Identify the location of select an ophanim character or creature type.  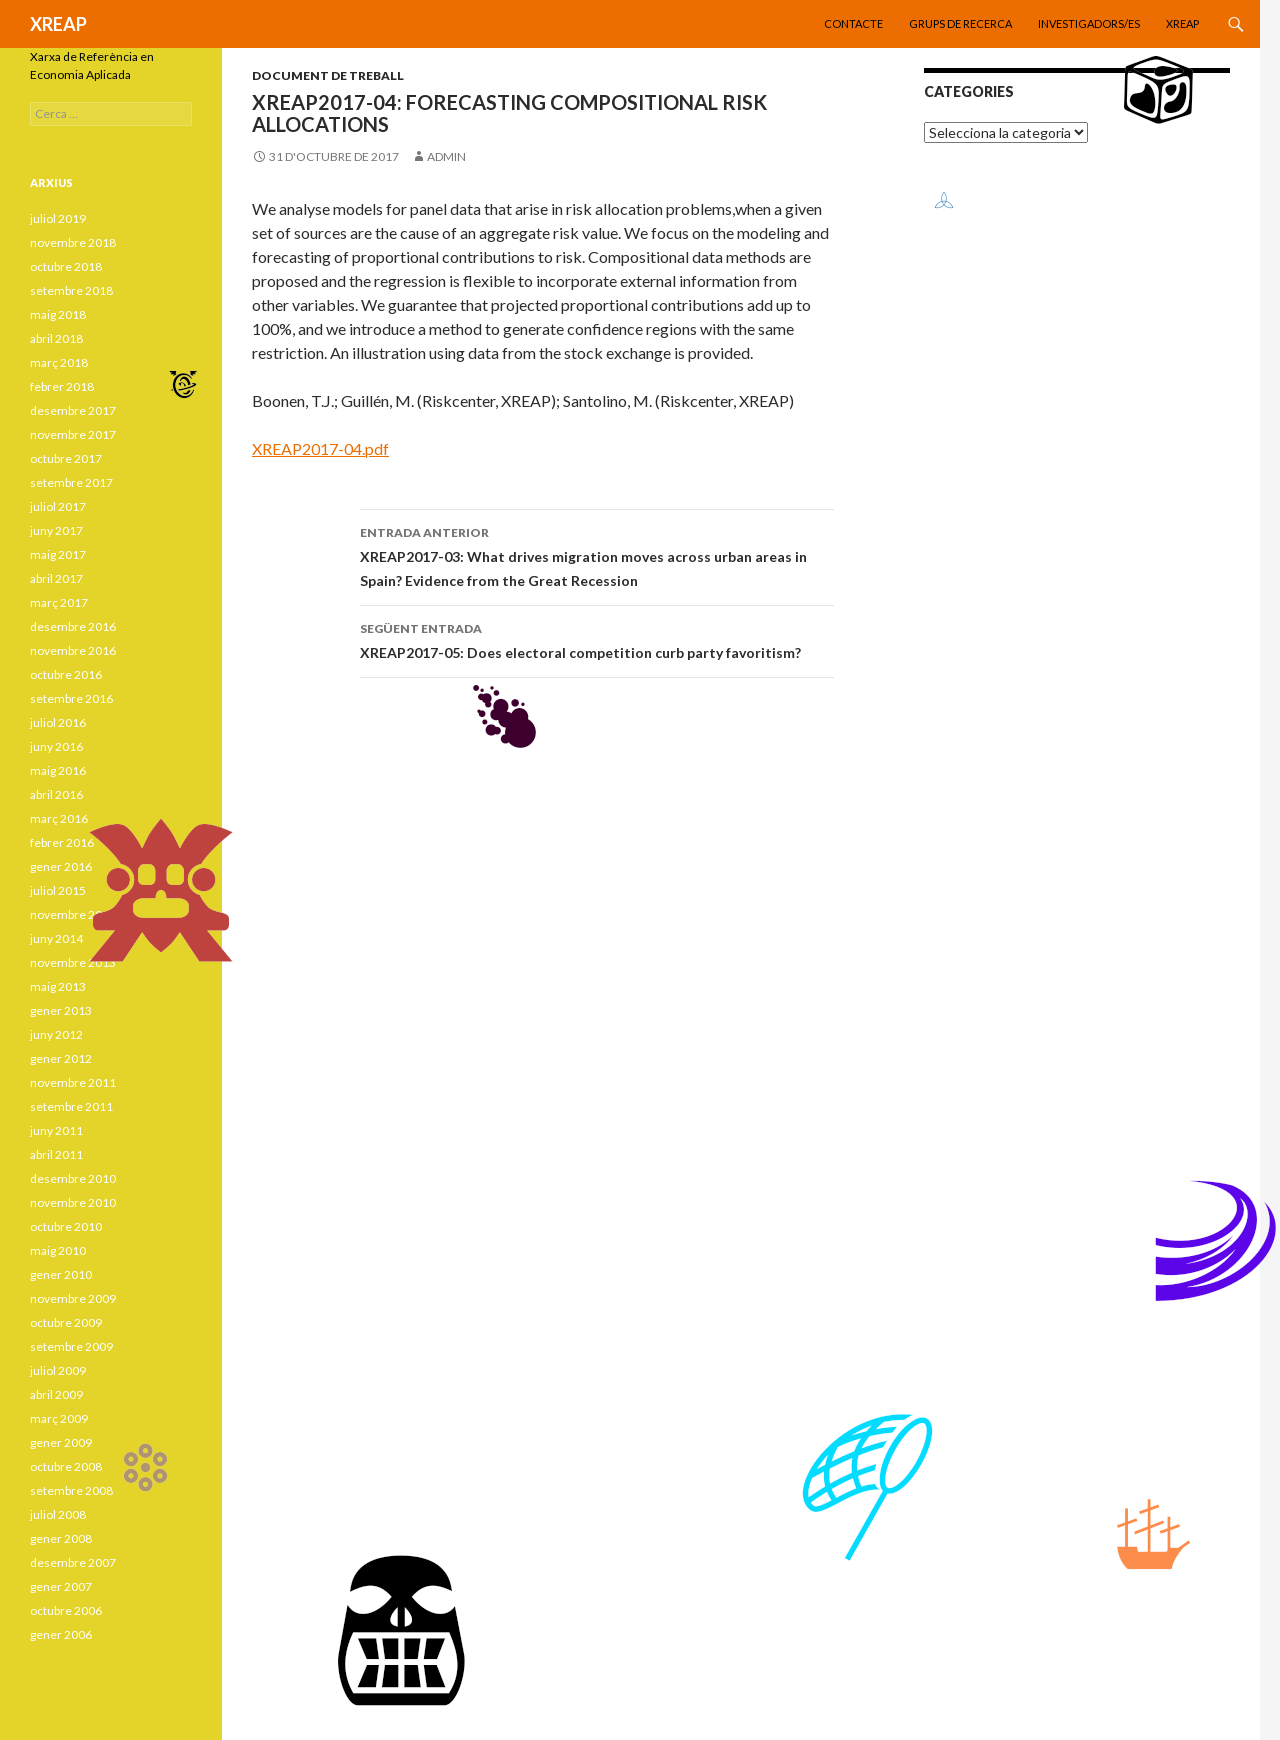
(183, 384).